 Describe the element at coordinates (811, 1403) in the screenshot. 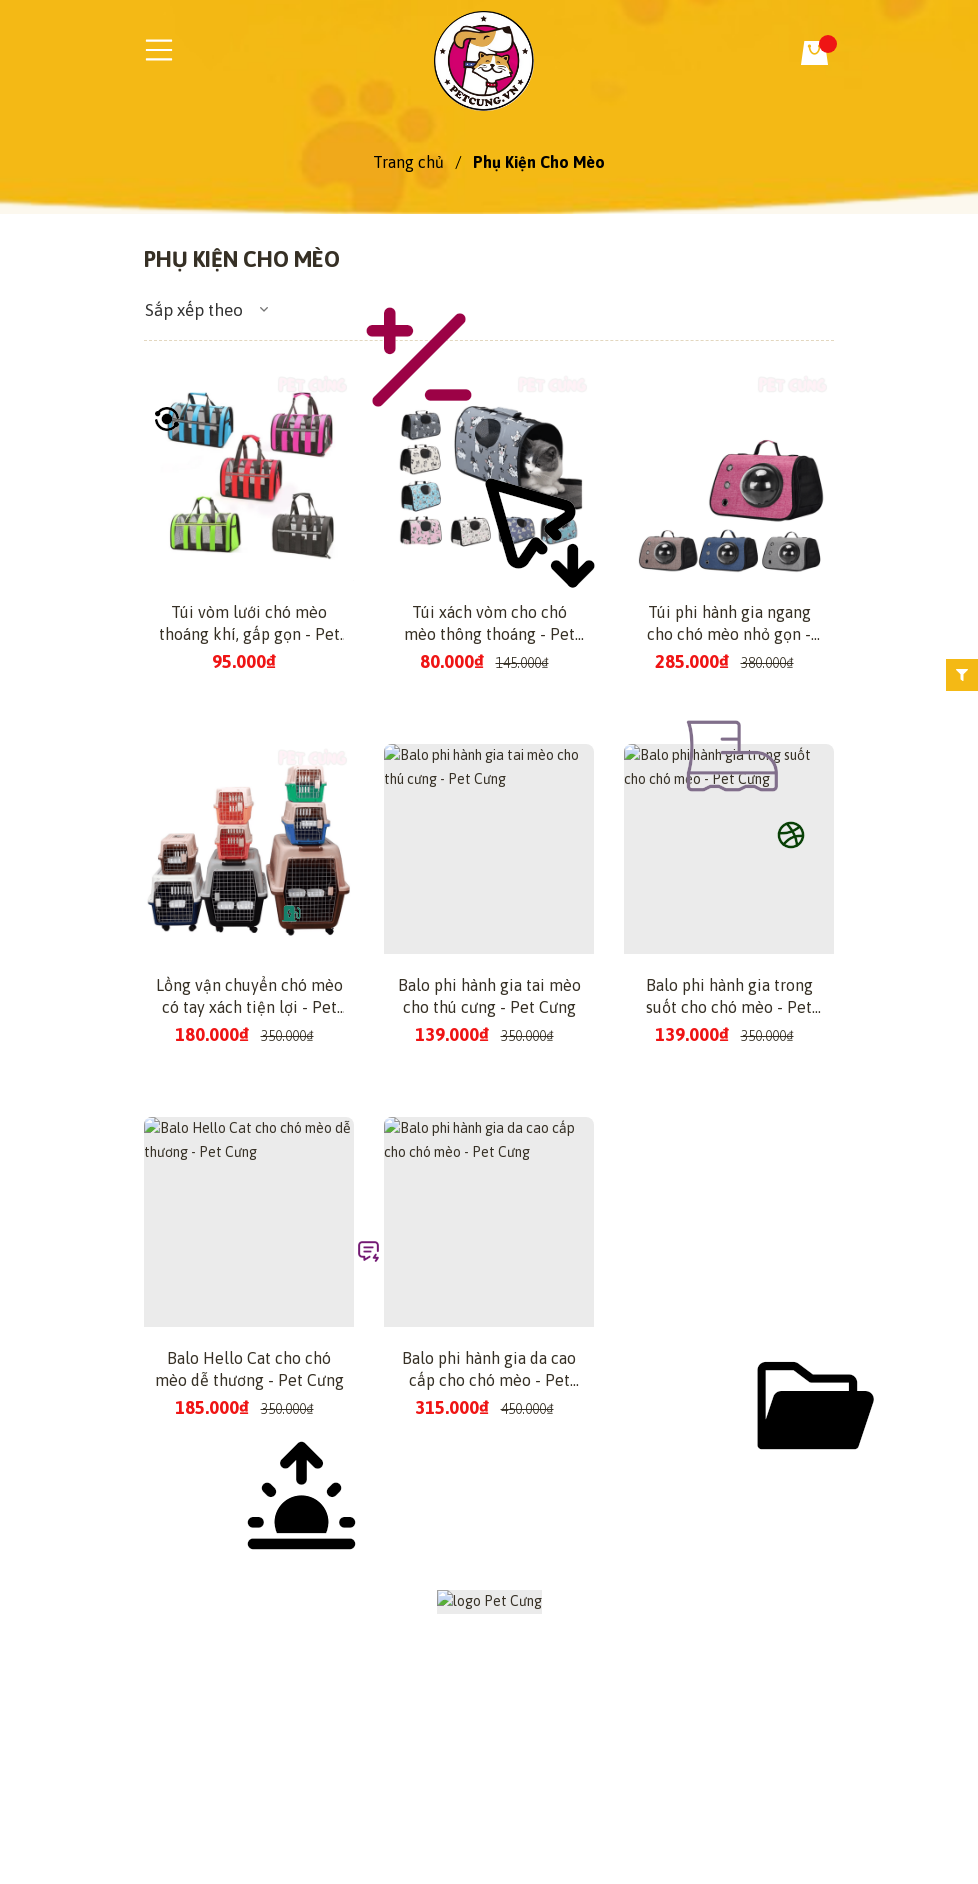

I see `open folder to view contents` at that location.